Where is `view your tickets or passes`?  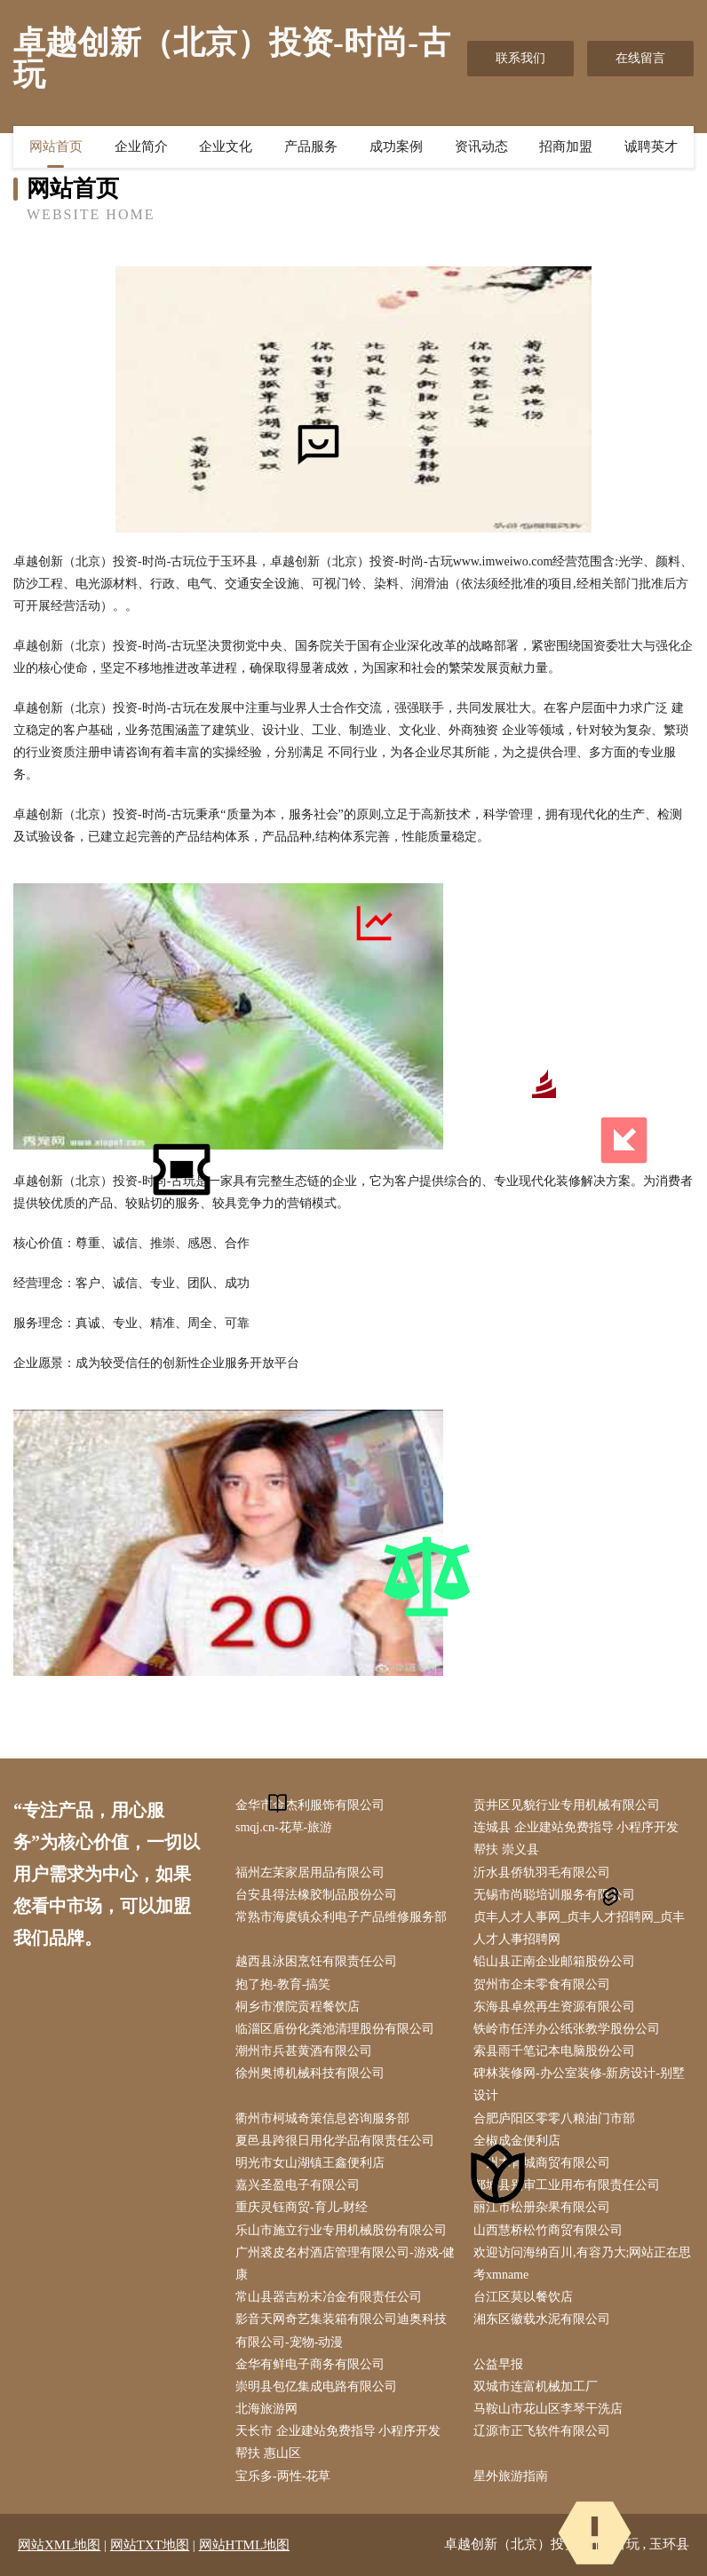
view your tickets or passes is located at coordinates (181, 1169).